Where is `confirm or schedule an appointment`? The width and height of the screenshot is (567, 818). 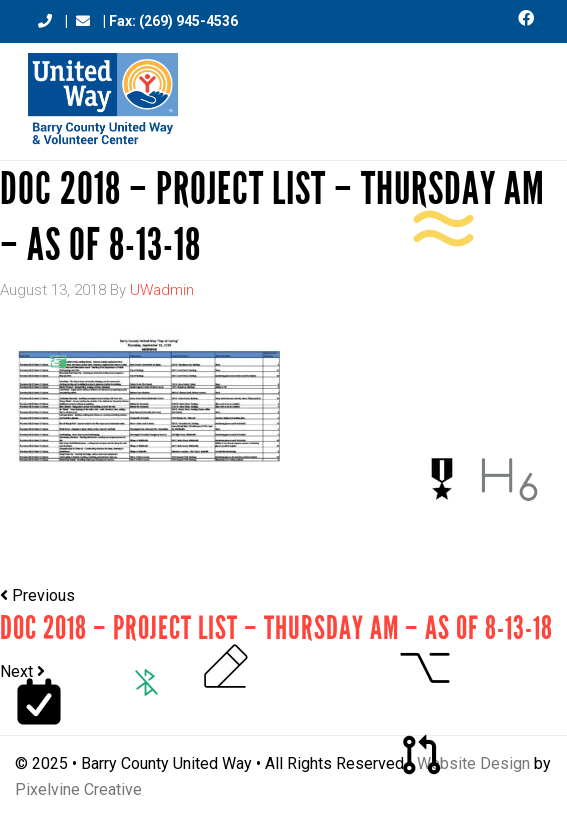
confirm or schedule an appointment is located at coordinates (39, 703).